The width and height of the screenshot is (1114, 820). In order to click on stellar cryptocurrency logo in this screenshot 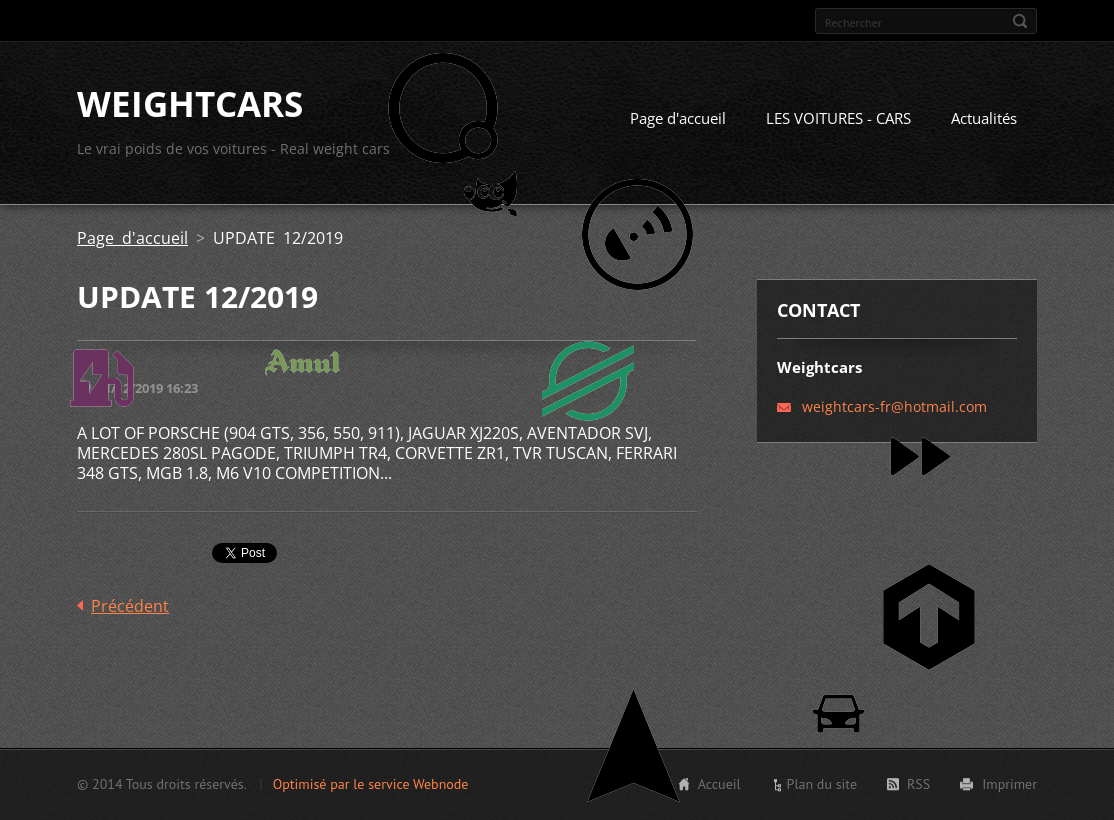, I will do `click(588, 381)`.